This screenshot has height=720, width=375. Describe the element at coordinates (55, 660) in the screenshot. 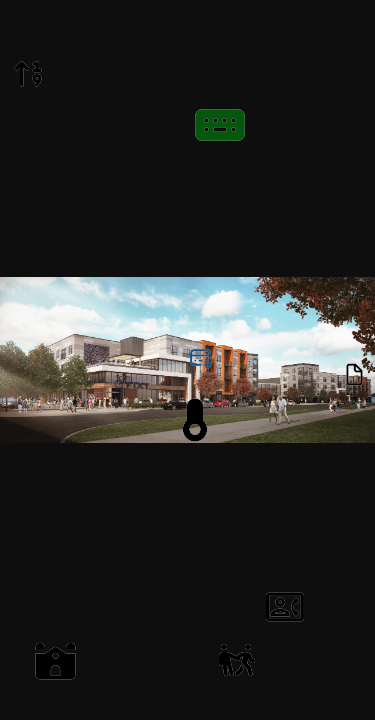

I see `find nearby synagogues` at that location.